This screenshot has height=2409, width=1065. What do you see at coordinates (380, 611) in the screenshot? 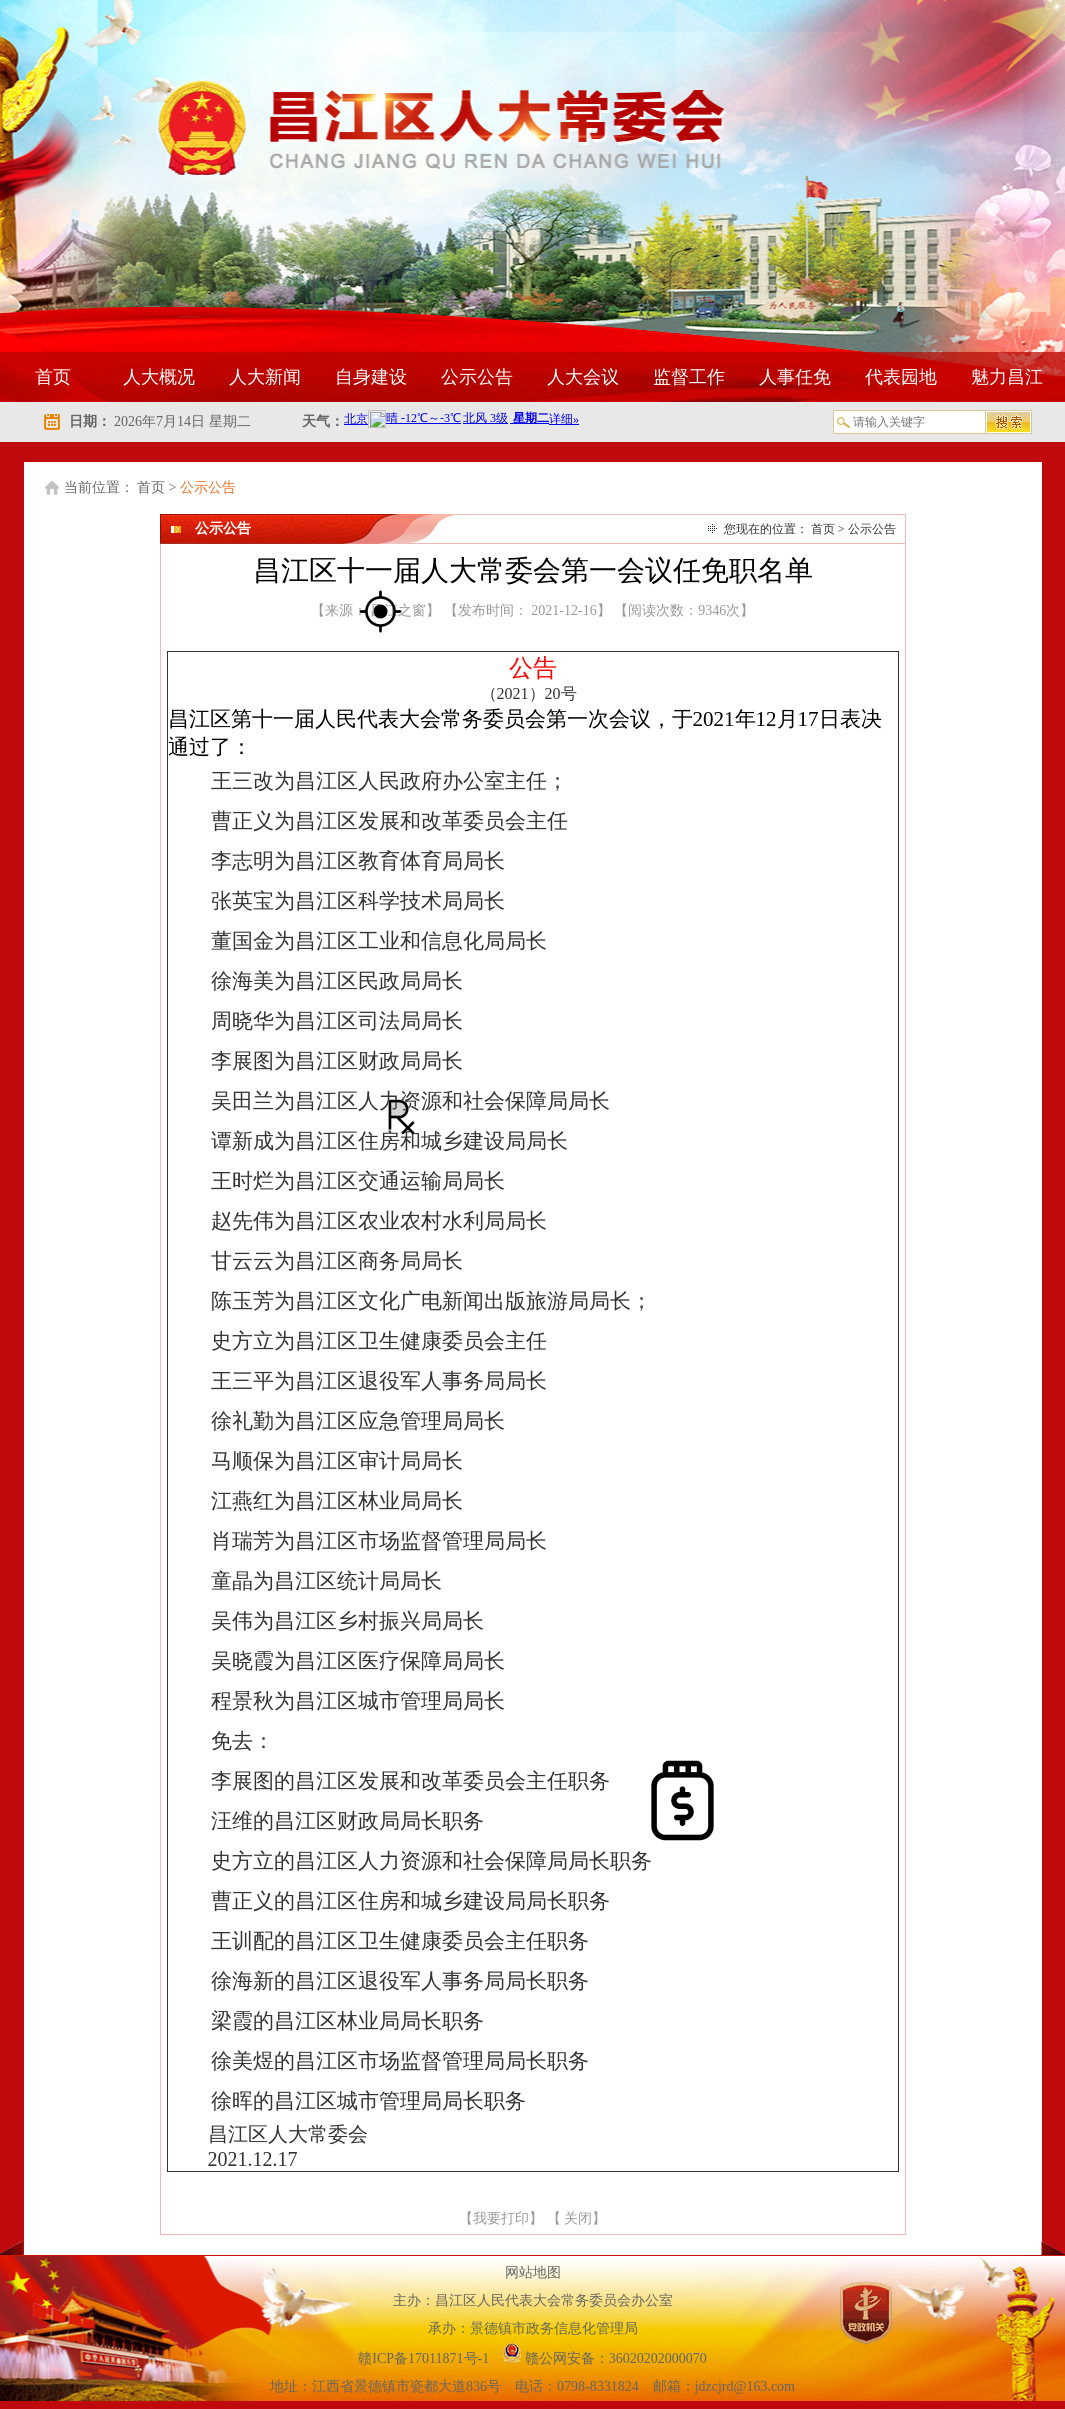
I see `lock onto current GPS location` at bounding box center [380, 611].